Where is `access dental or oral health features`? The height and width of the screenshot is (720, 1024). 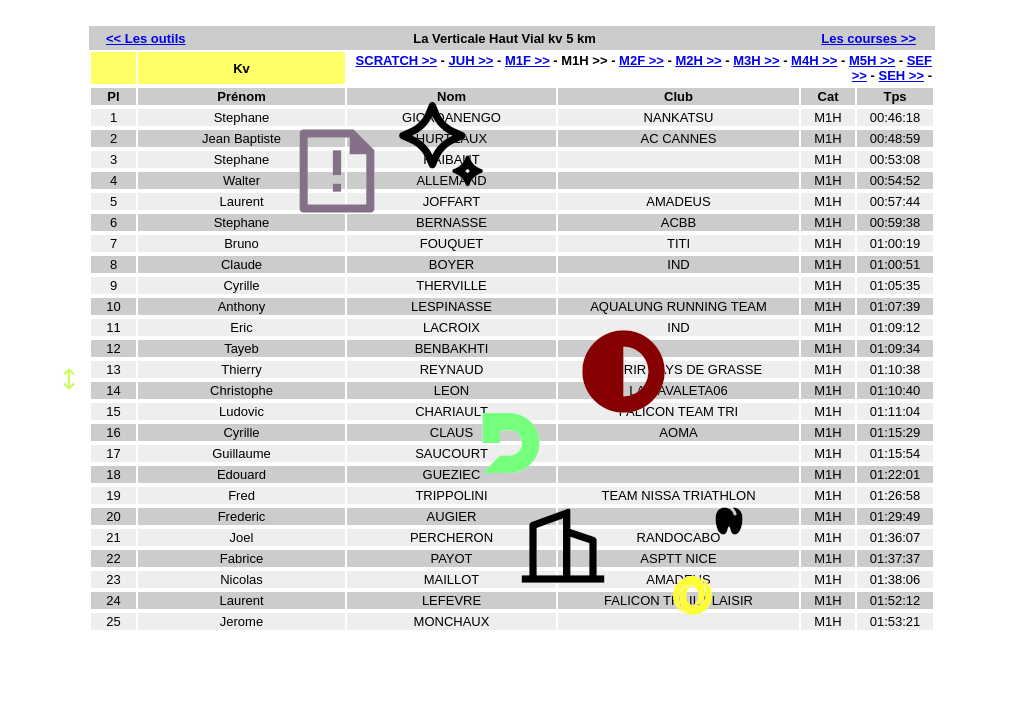 access dental or oral health features is located at coordinates (729, 521).